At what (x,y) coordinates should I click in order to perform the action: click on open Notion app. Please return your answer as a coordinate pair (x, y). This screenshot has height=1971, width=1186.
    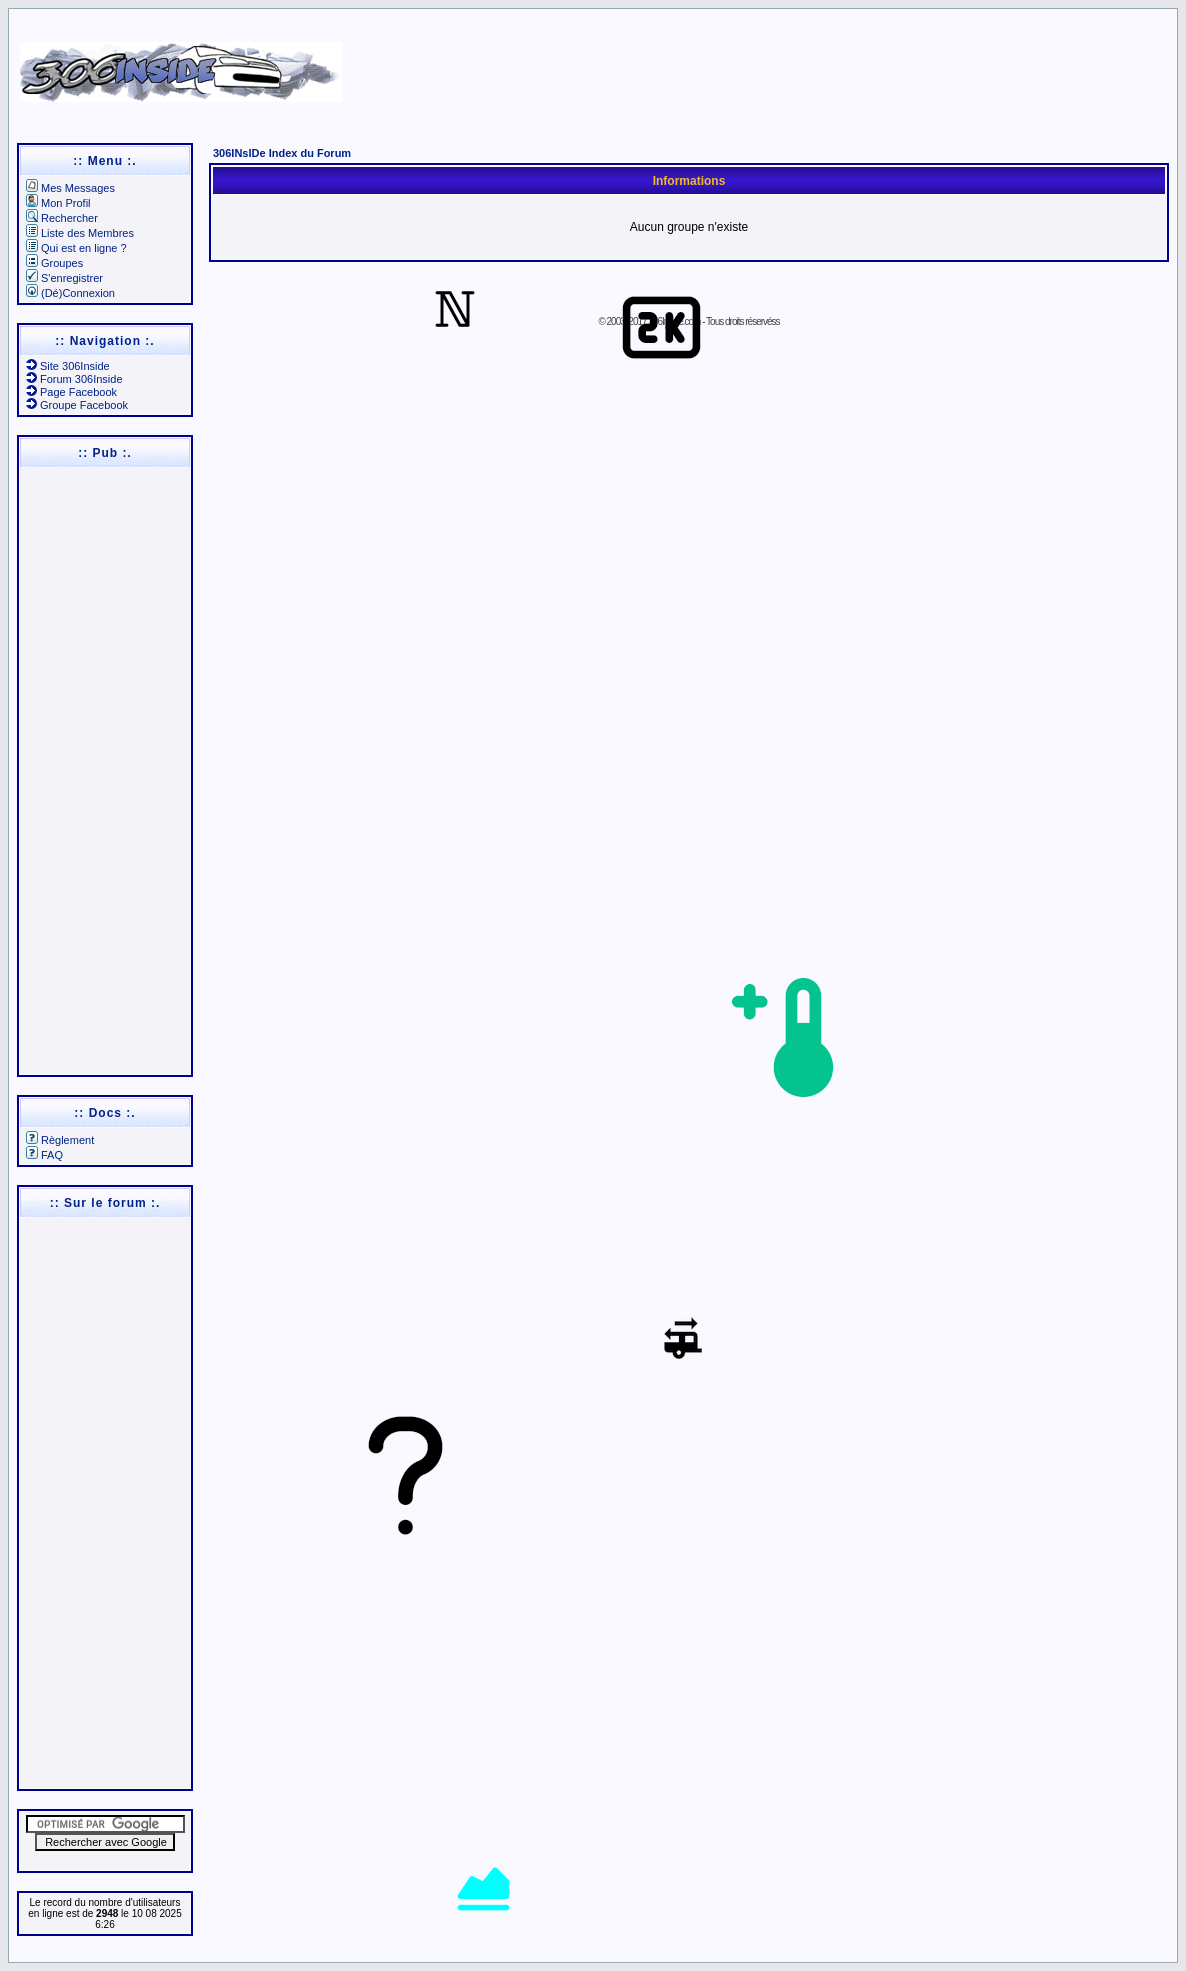
    Looking at the image, I should click on (455, 309).